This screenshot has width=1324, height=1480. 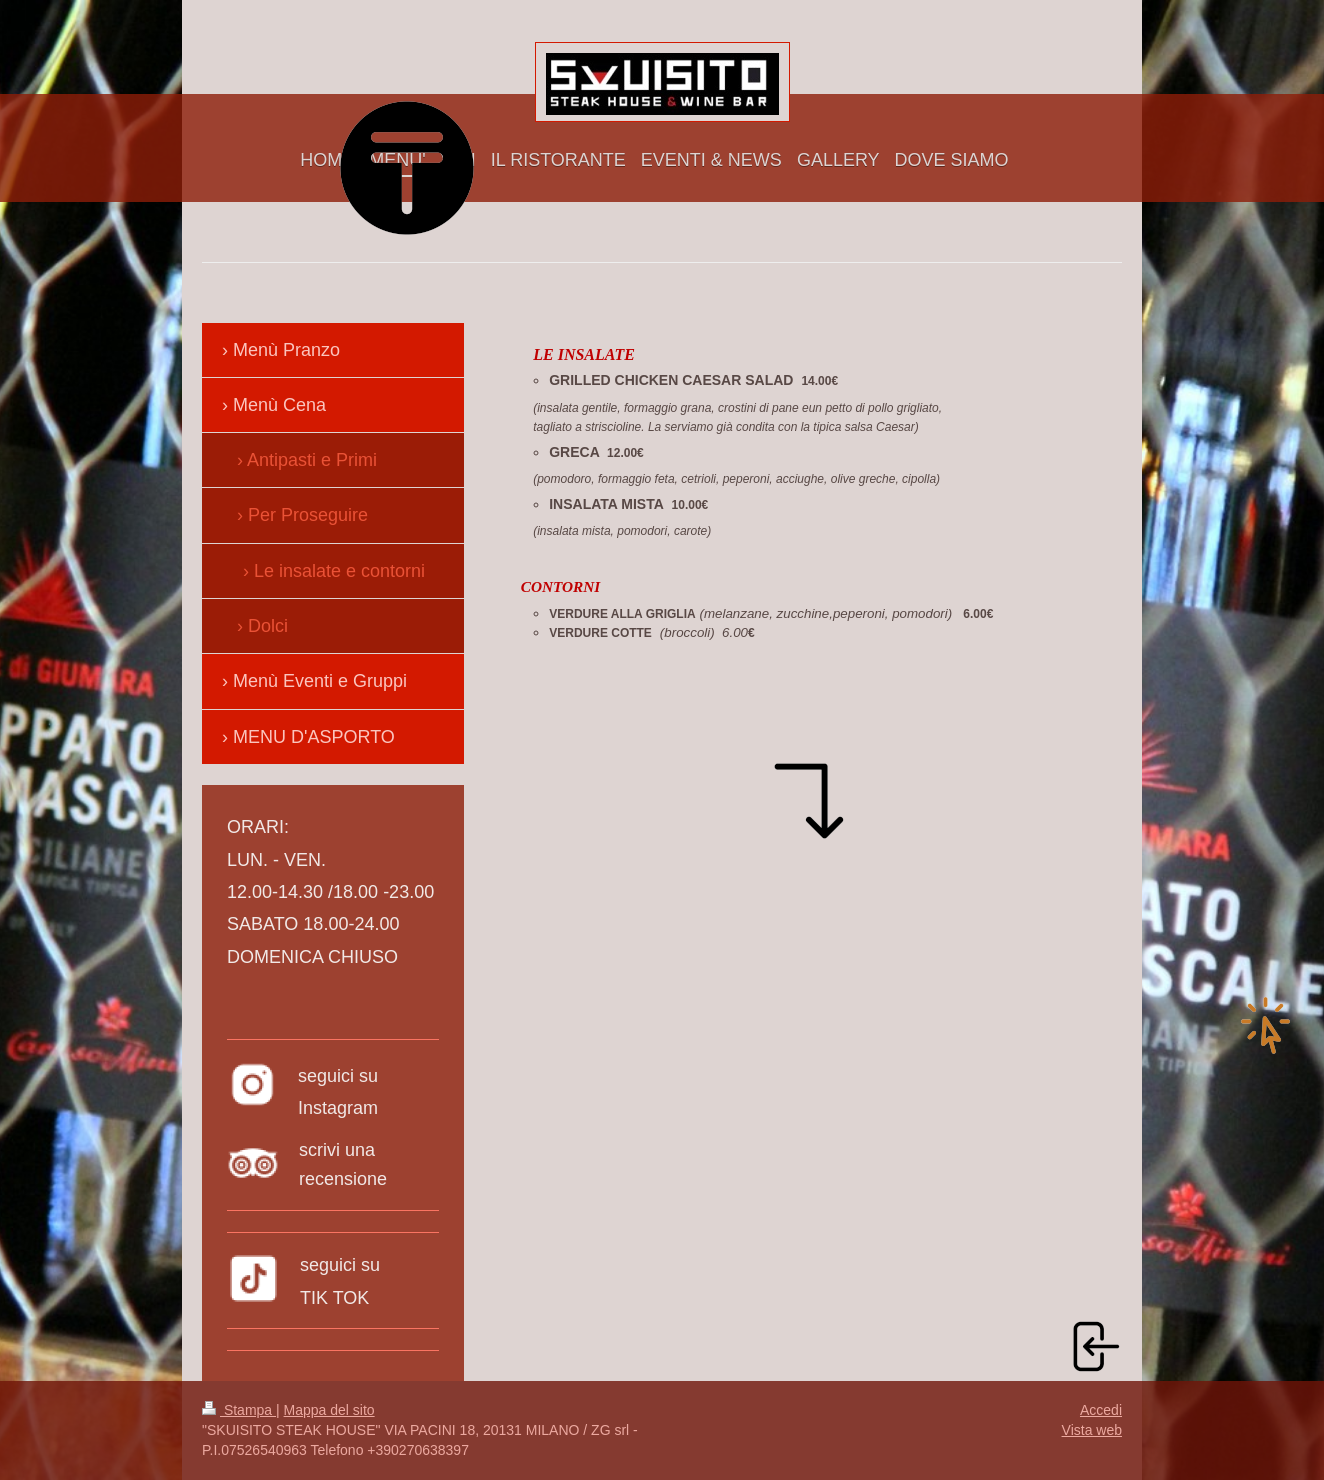 What do you see at coordinates (1265, 1025) in the screenshot?
I see `click or tap interaction indicator` at bounding box center [1265, 1025].